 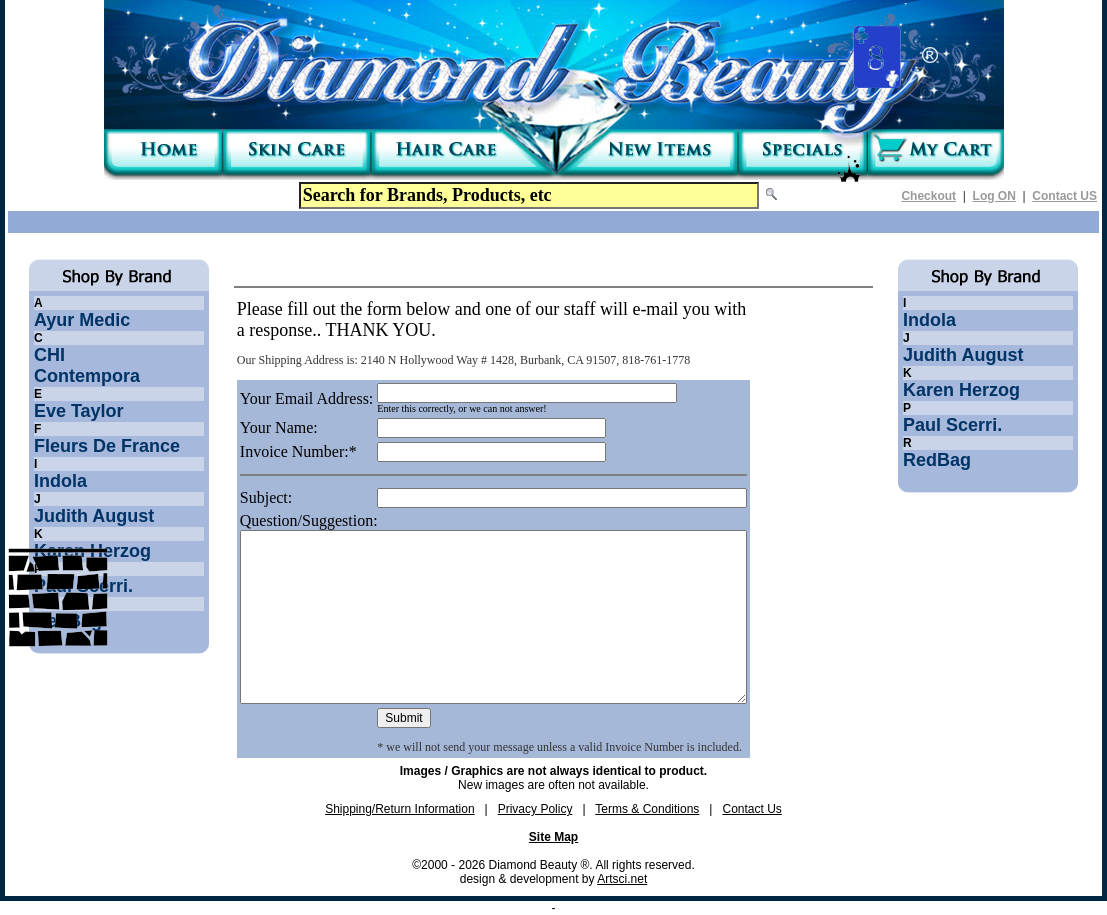 I want to click on eight of clubs playing card, so click(x=877, y=57).